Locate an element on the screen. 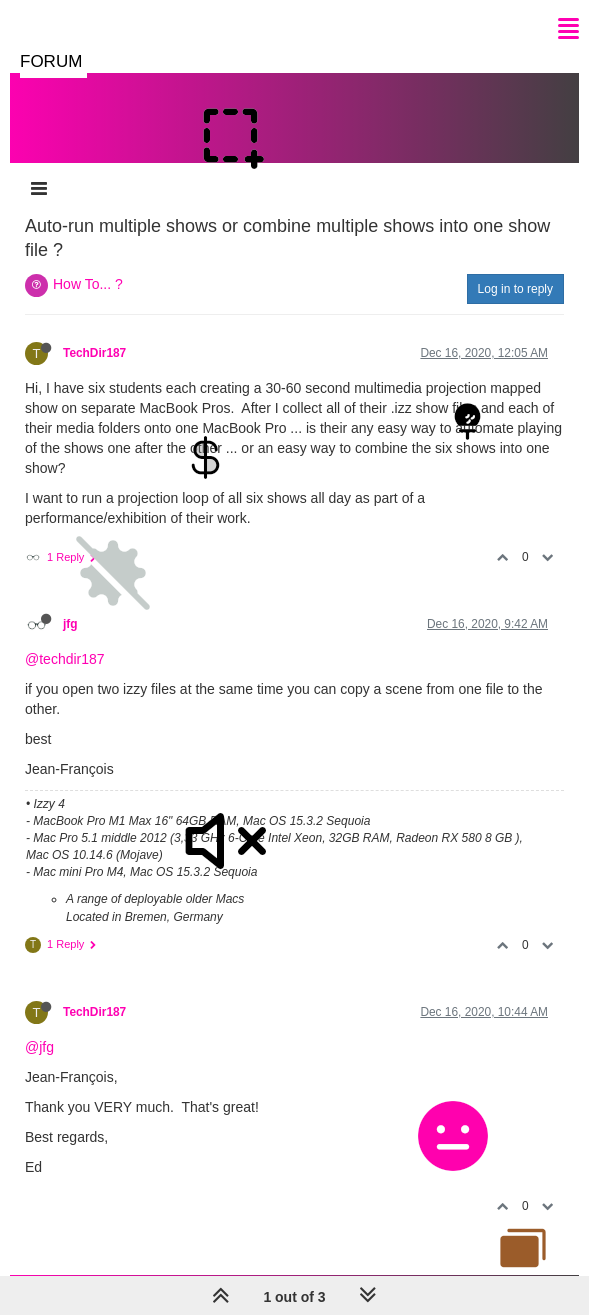 The width and height of the screenshot is (589, 1315). mute audio or sound is located at coordinates (224, 841).